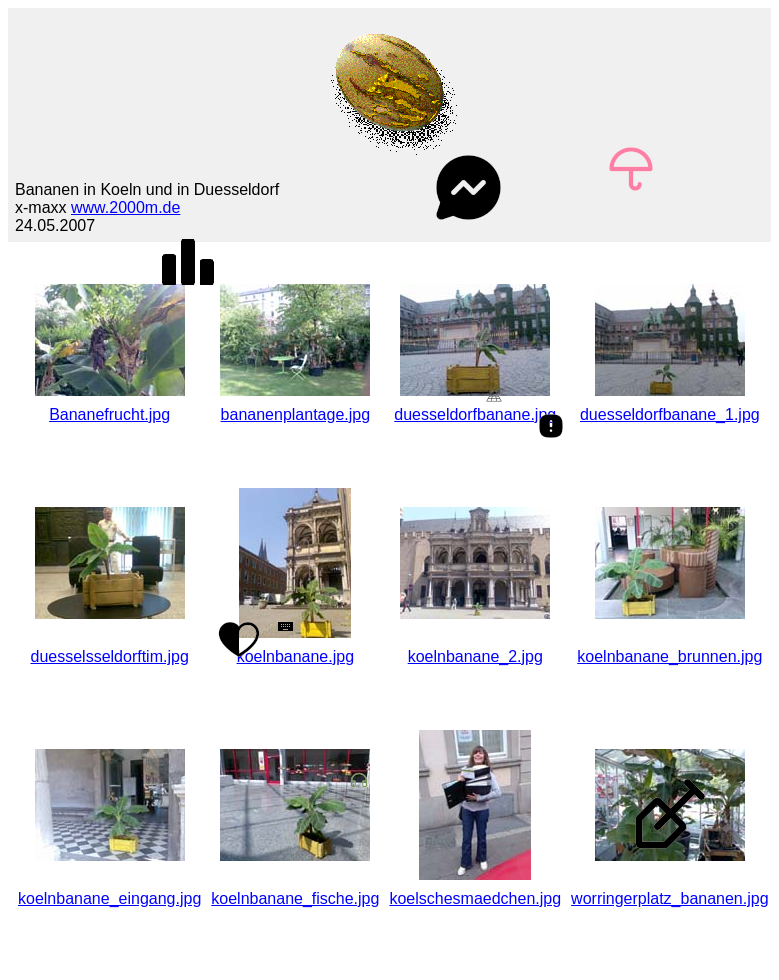 Image resolution: width=779 pixels, height=980 pixels. I want to click on access solar energy settings, so click(494, 395).